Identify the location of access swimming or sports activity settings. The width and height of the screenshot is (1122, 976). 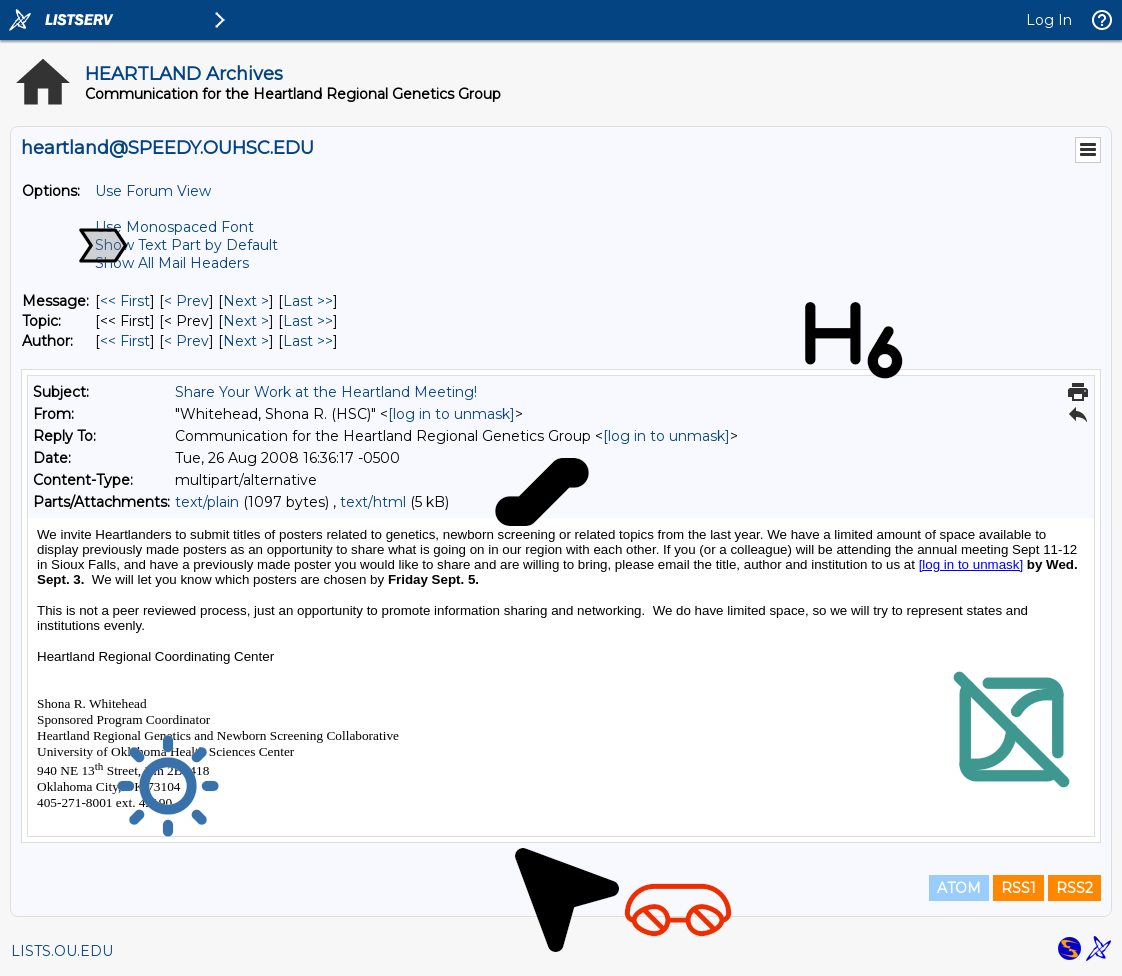
(678, 910).